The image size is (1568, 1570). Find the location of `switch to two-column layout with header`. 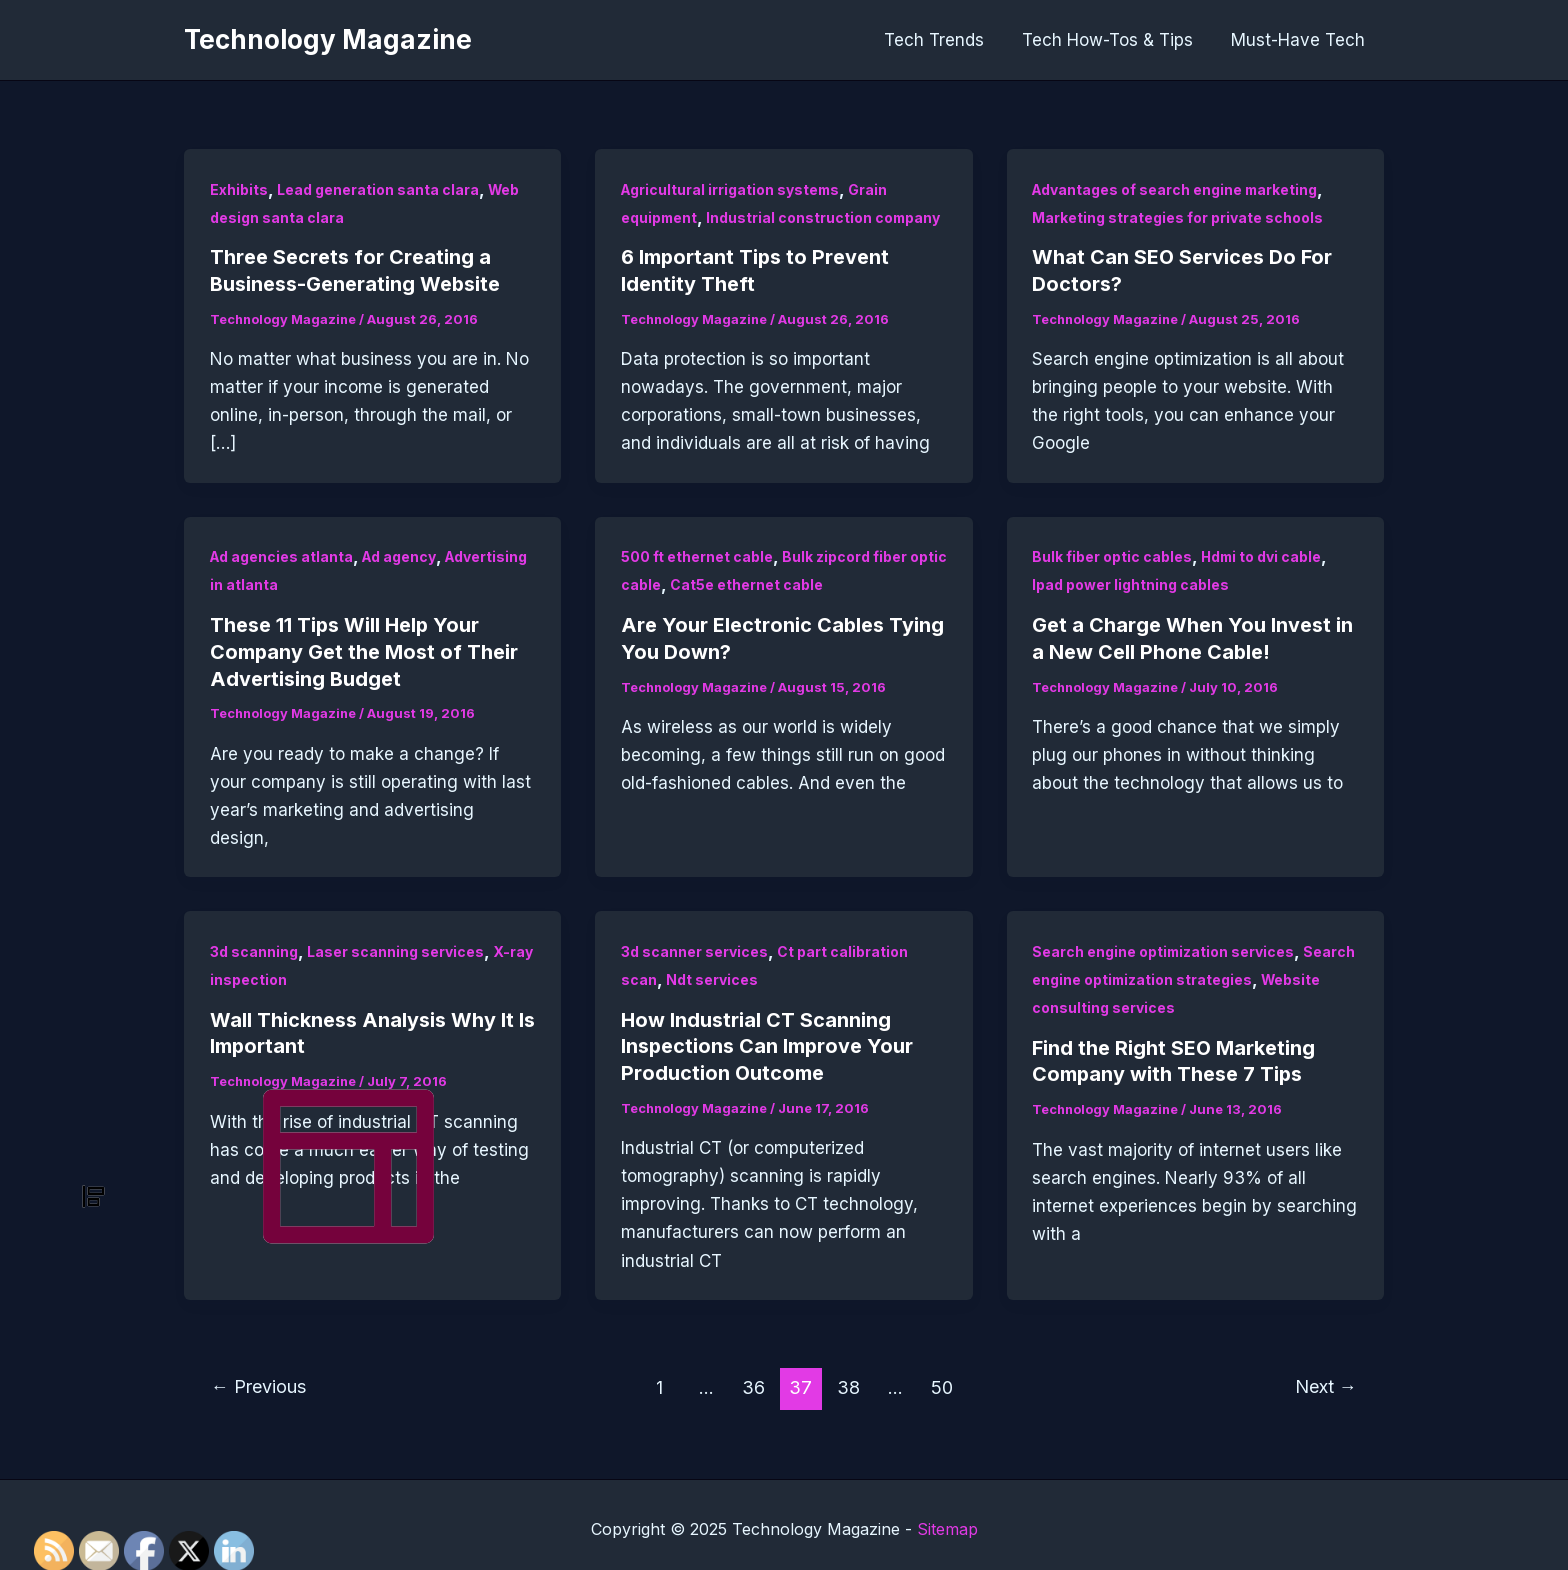

switch to two-column layout with header is located at coordinates (348, 1166).